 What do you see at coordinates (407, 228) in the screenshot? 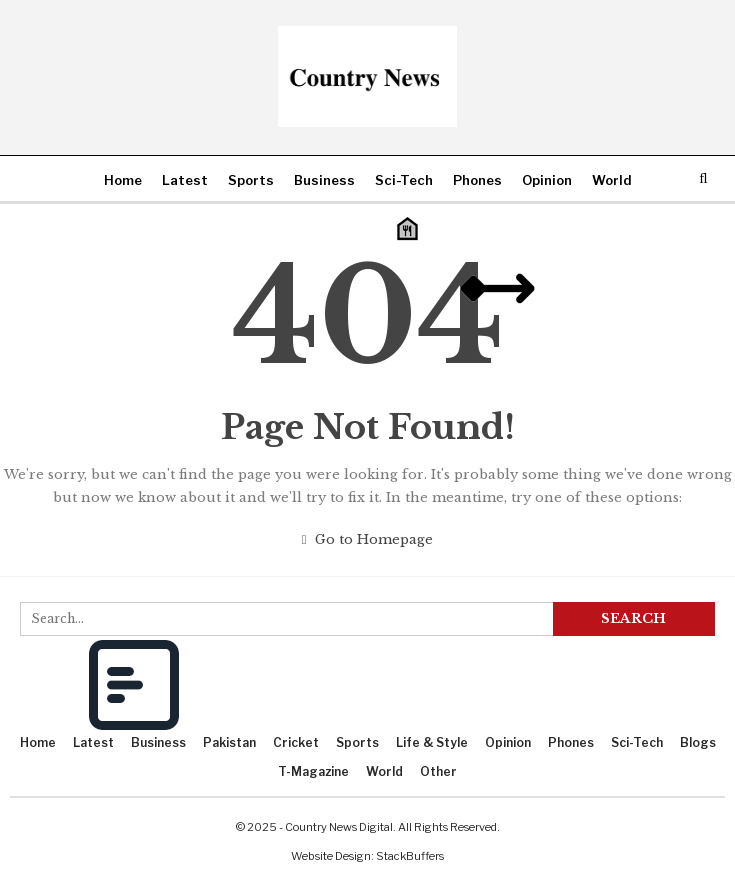
I see `find nearby food banks or food assistance locations` at bounding box center [407, 228].